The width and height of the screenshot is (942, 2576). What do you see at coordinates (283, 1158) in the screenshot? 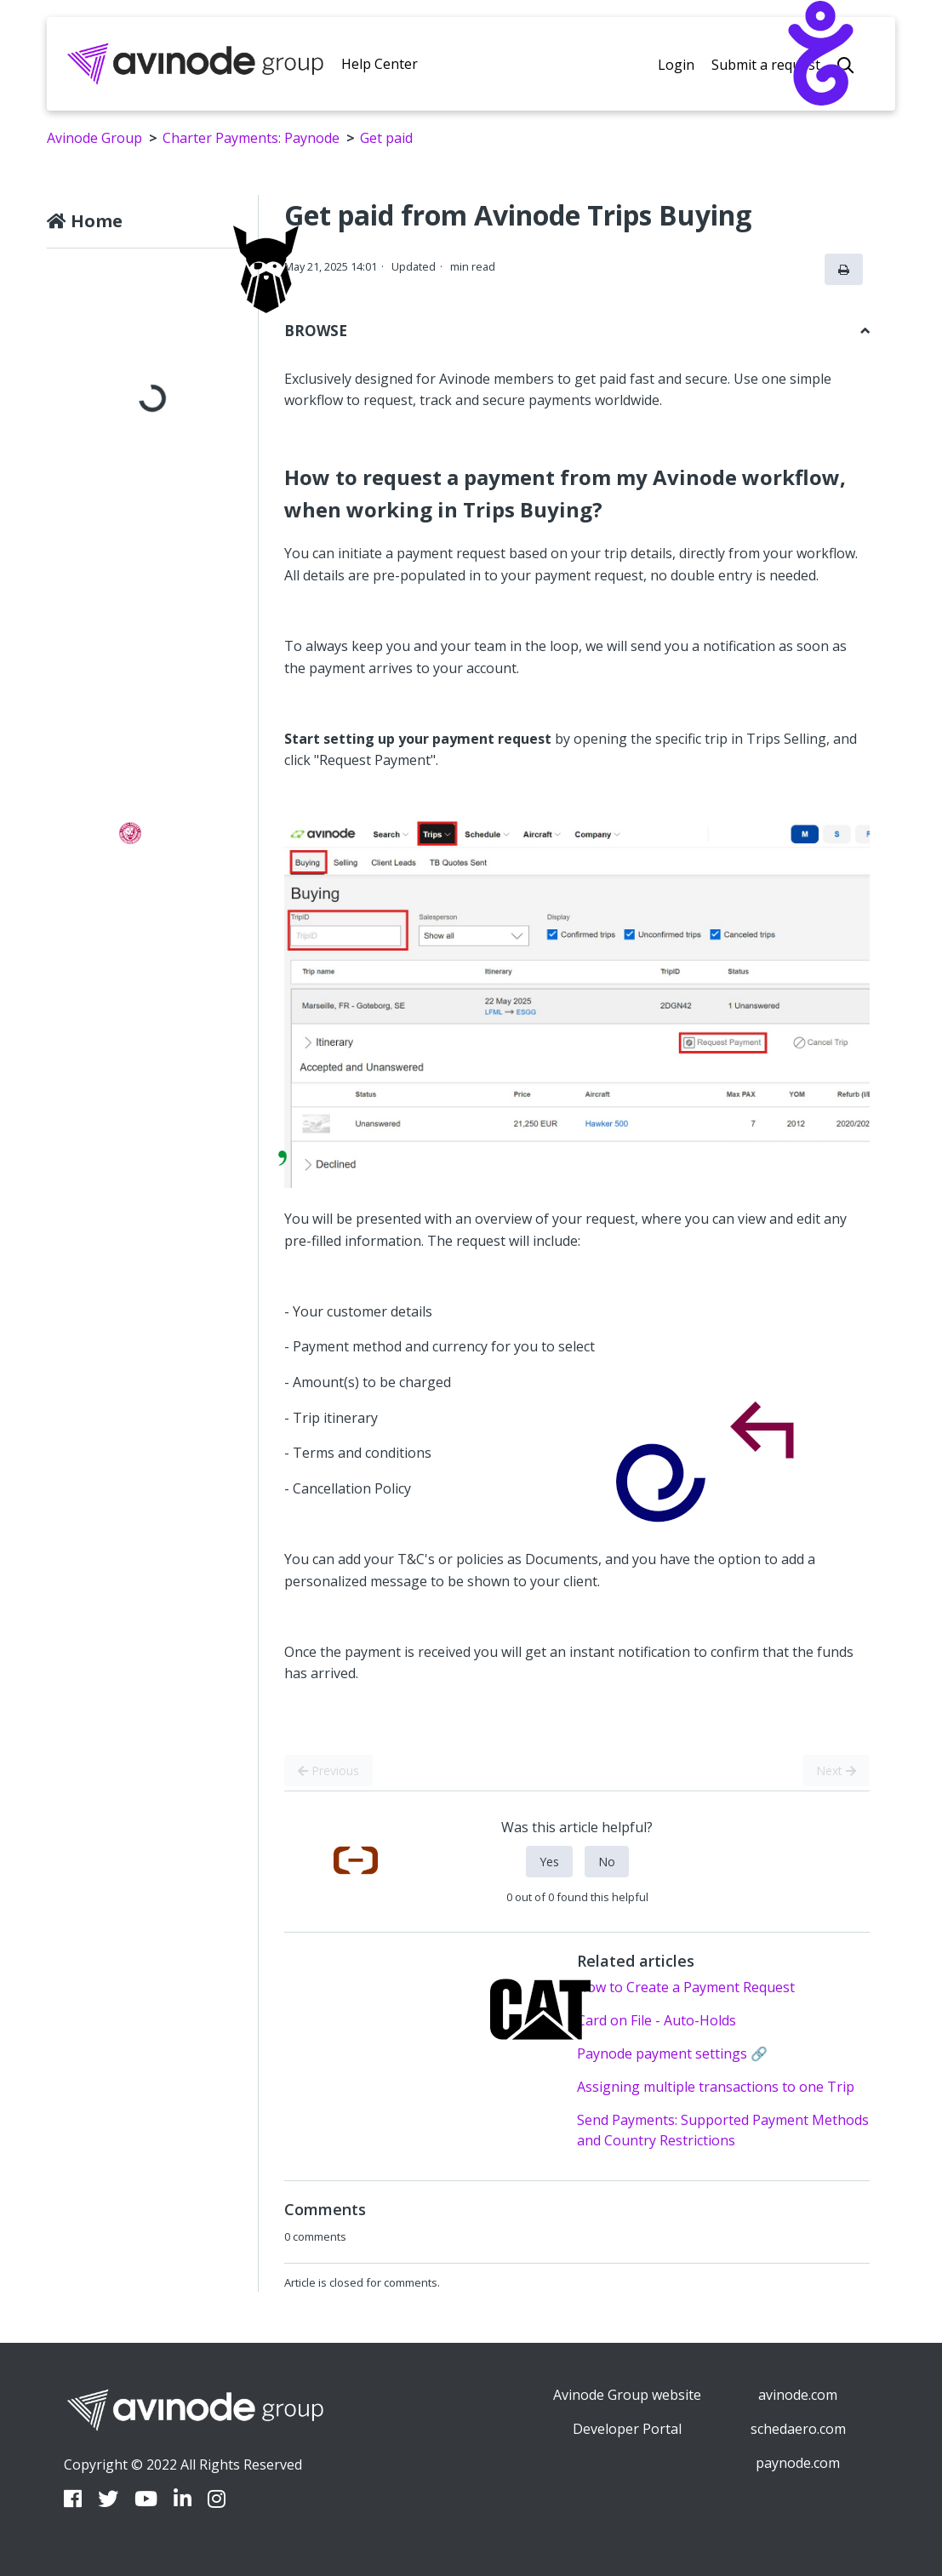
I see `comma.ai company logo` at bounding box center [283, 1158].